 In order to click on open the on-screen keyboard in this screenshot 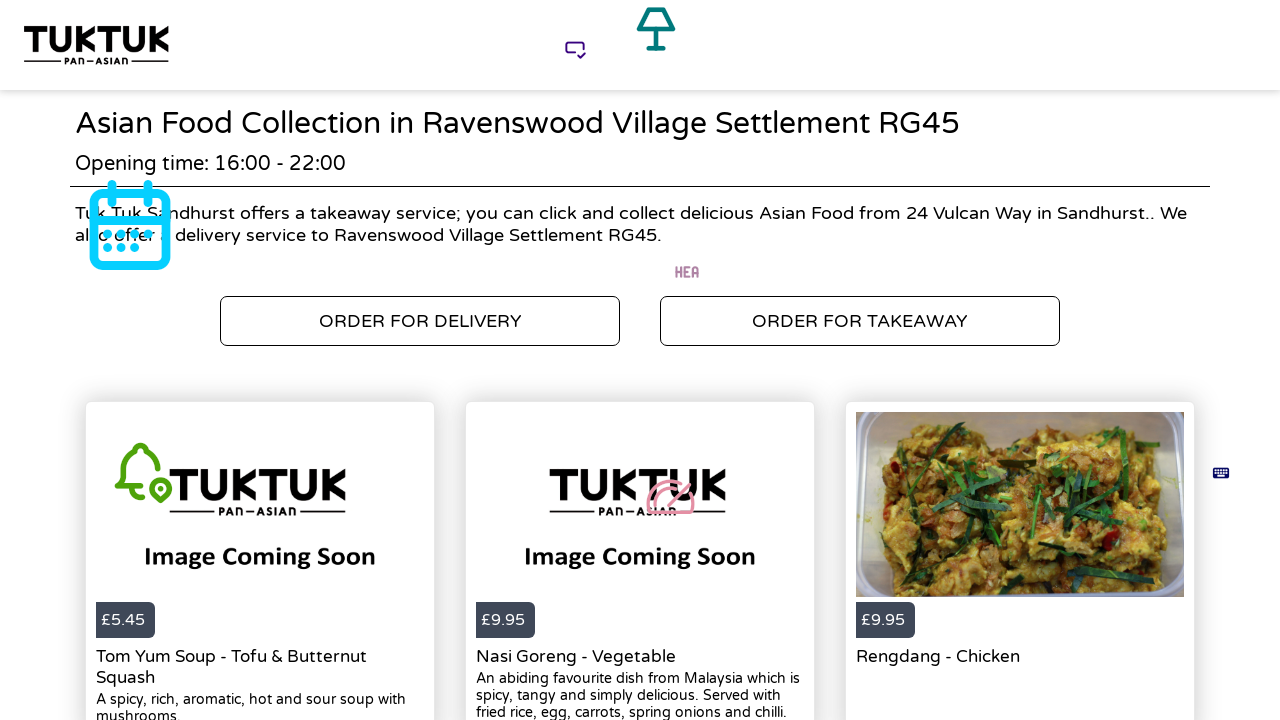, I will do `click(1221, 473)`.